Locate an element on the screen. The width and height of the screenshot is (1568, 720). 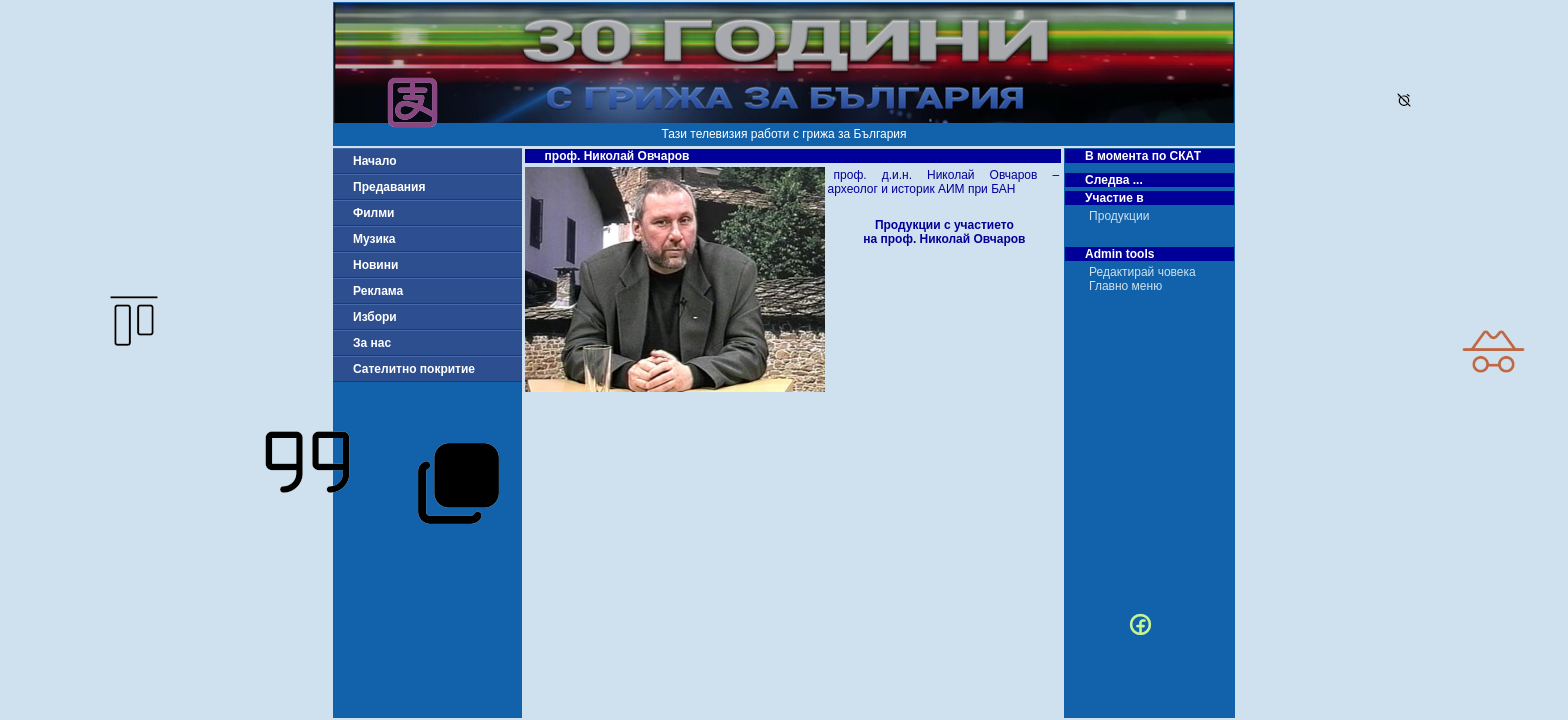
view multiple items or collections is located at coordinates (458, 483).